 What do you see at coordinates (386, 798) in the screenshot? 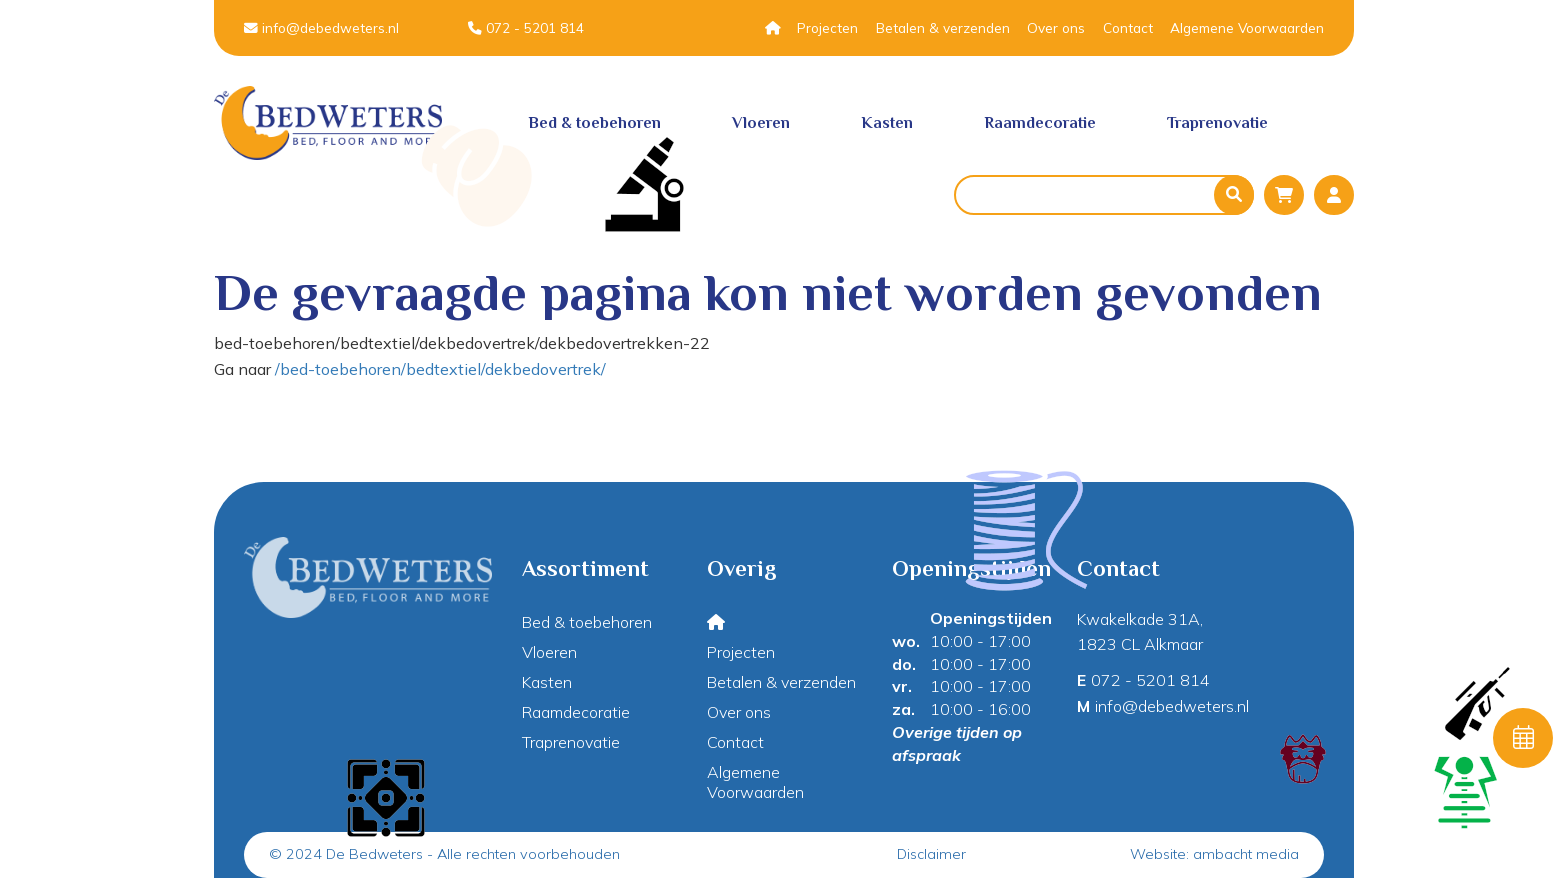
I see `center or align selected elements` at bounding box center [386, 798].